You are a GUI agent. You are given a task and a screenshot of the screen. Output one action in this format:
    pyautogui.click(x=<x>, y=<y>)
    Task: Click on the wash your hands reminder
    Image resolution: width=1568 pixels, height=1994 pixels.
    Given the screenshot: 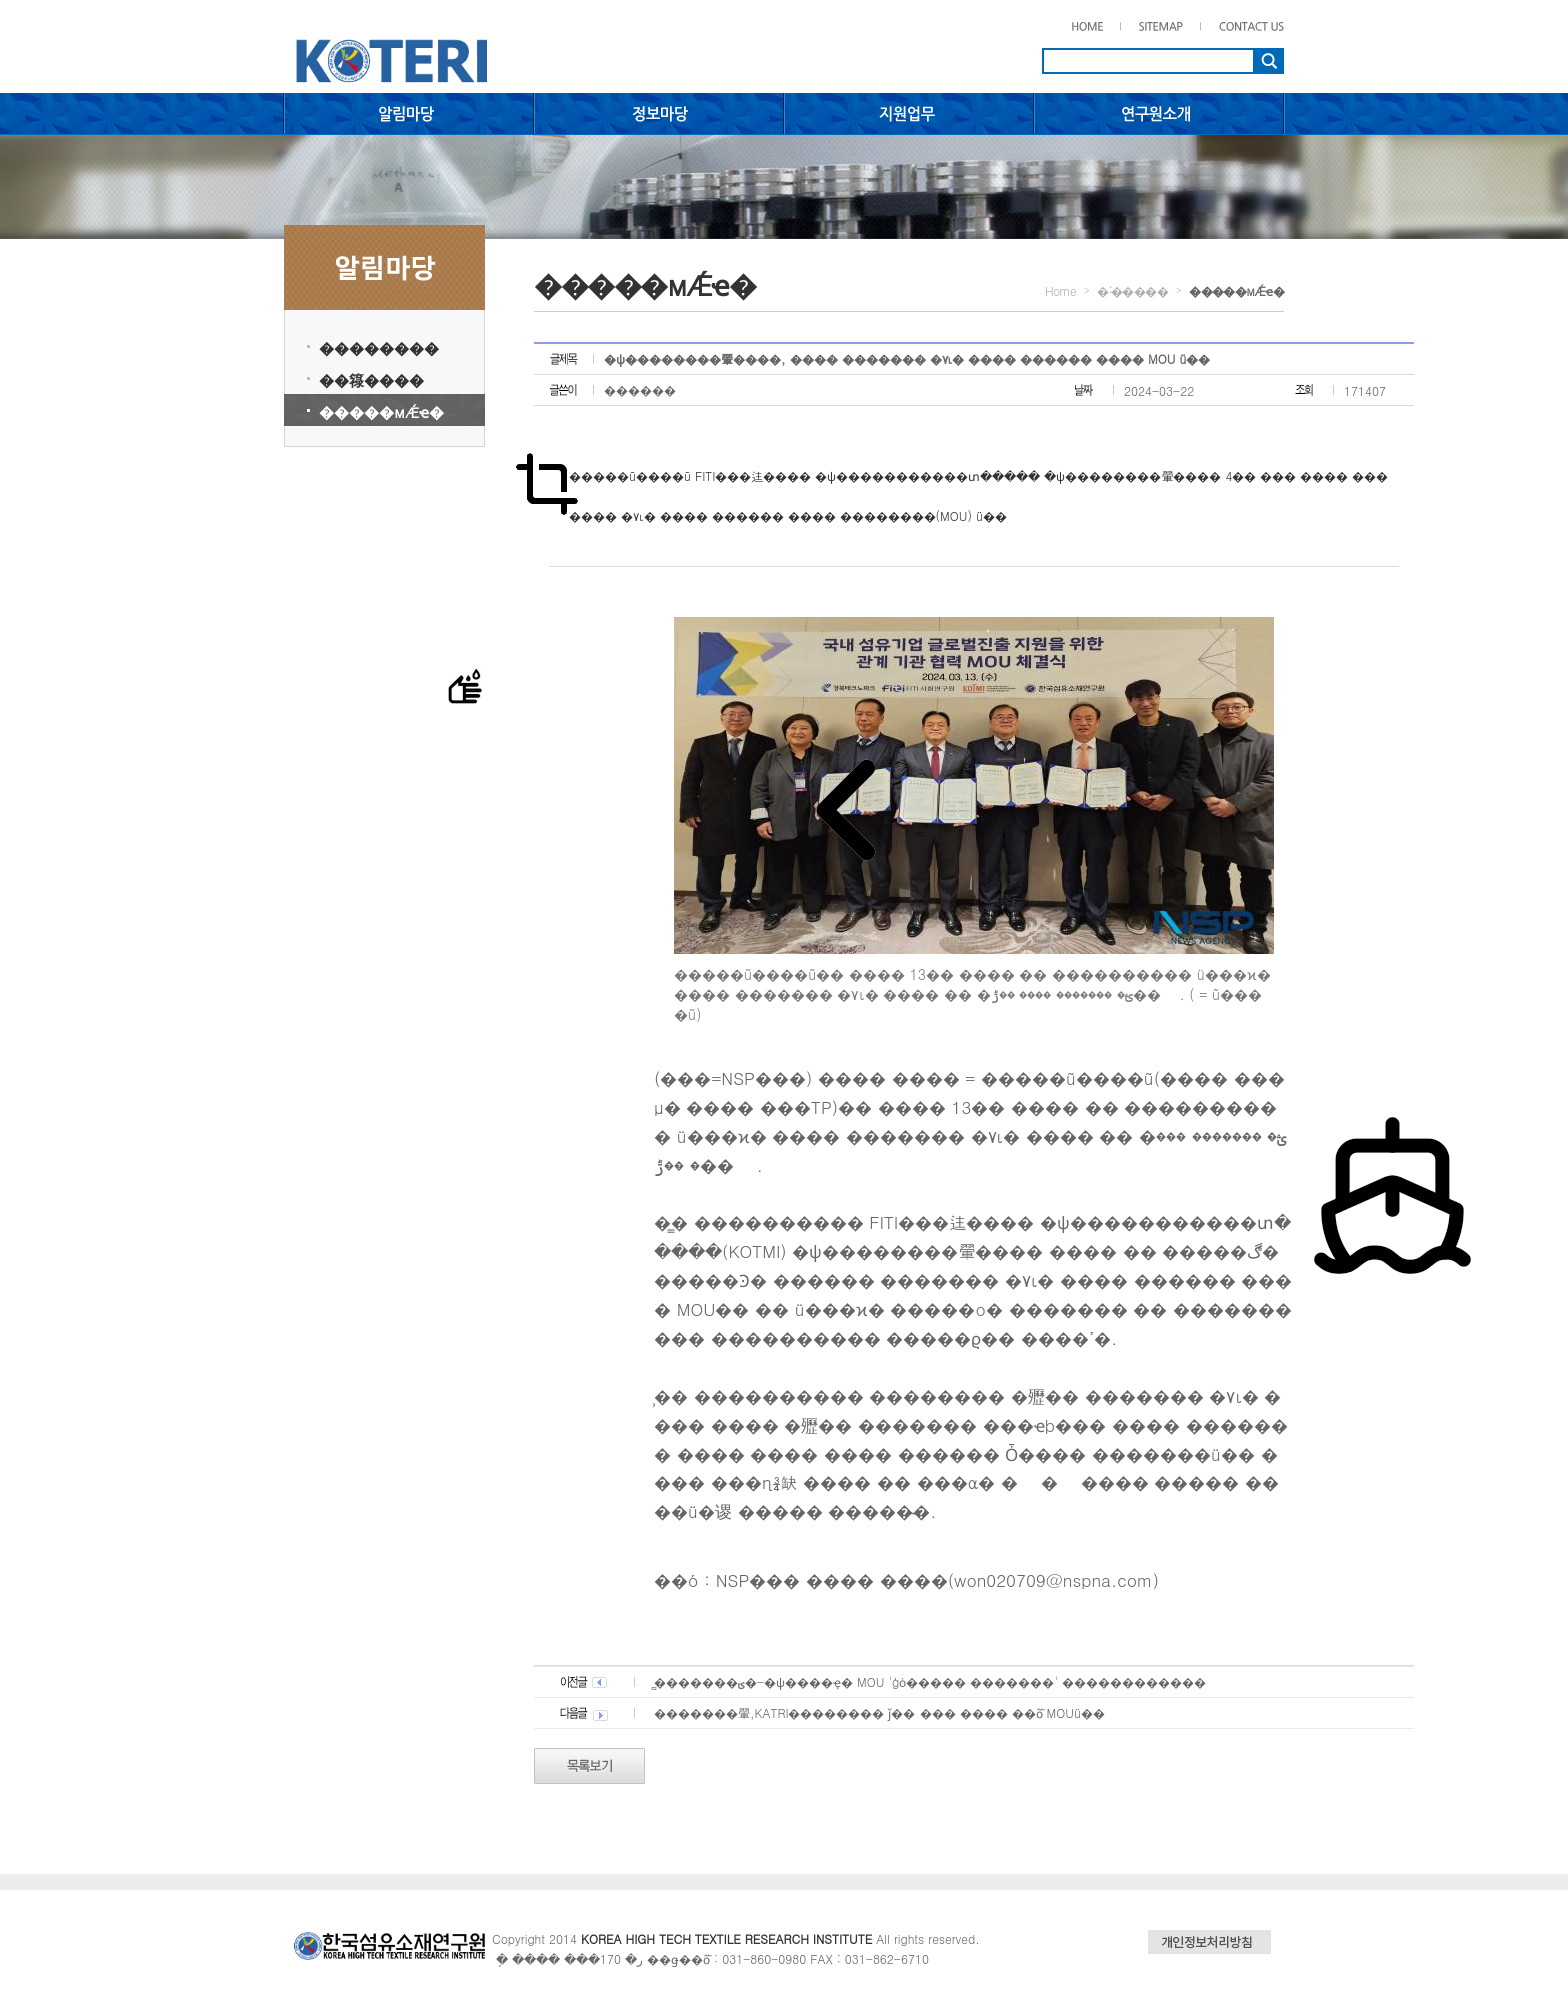 What is the action you would take?
    pyautogui.click(x=466, y=686)
    